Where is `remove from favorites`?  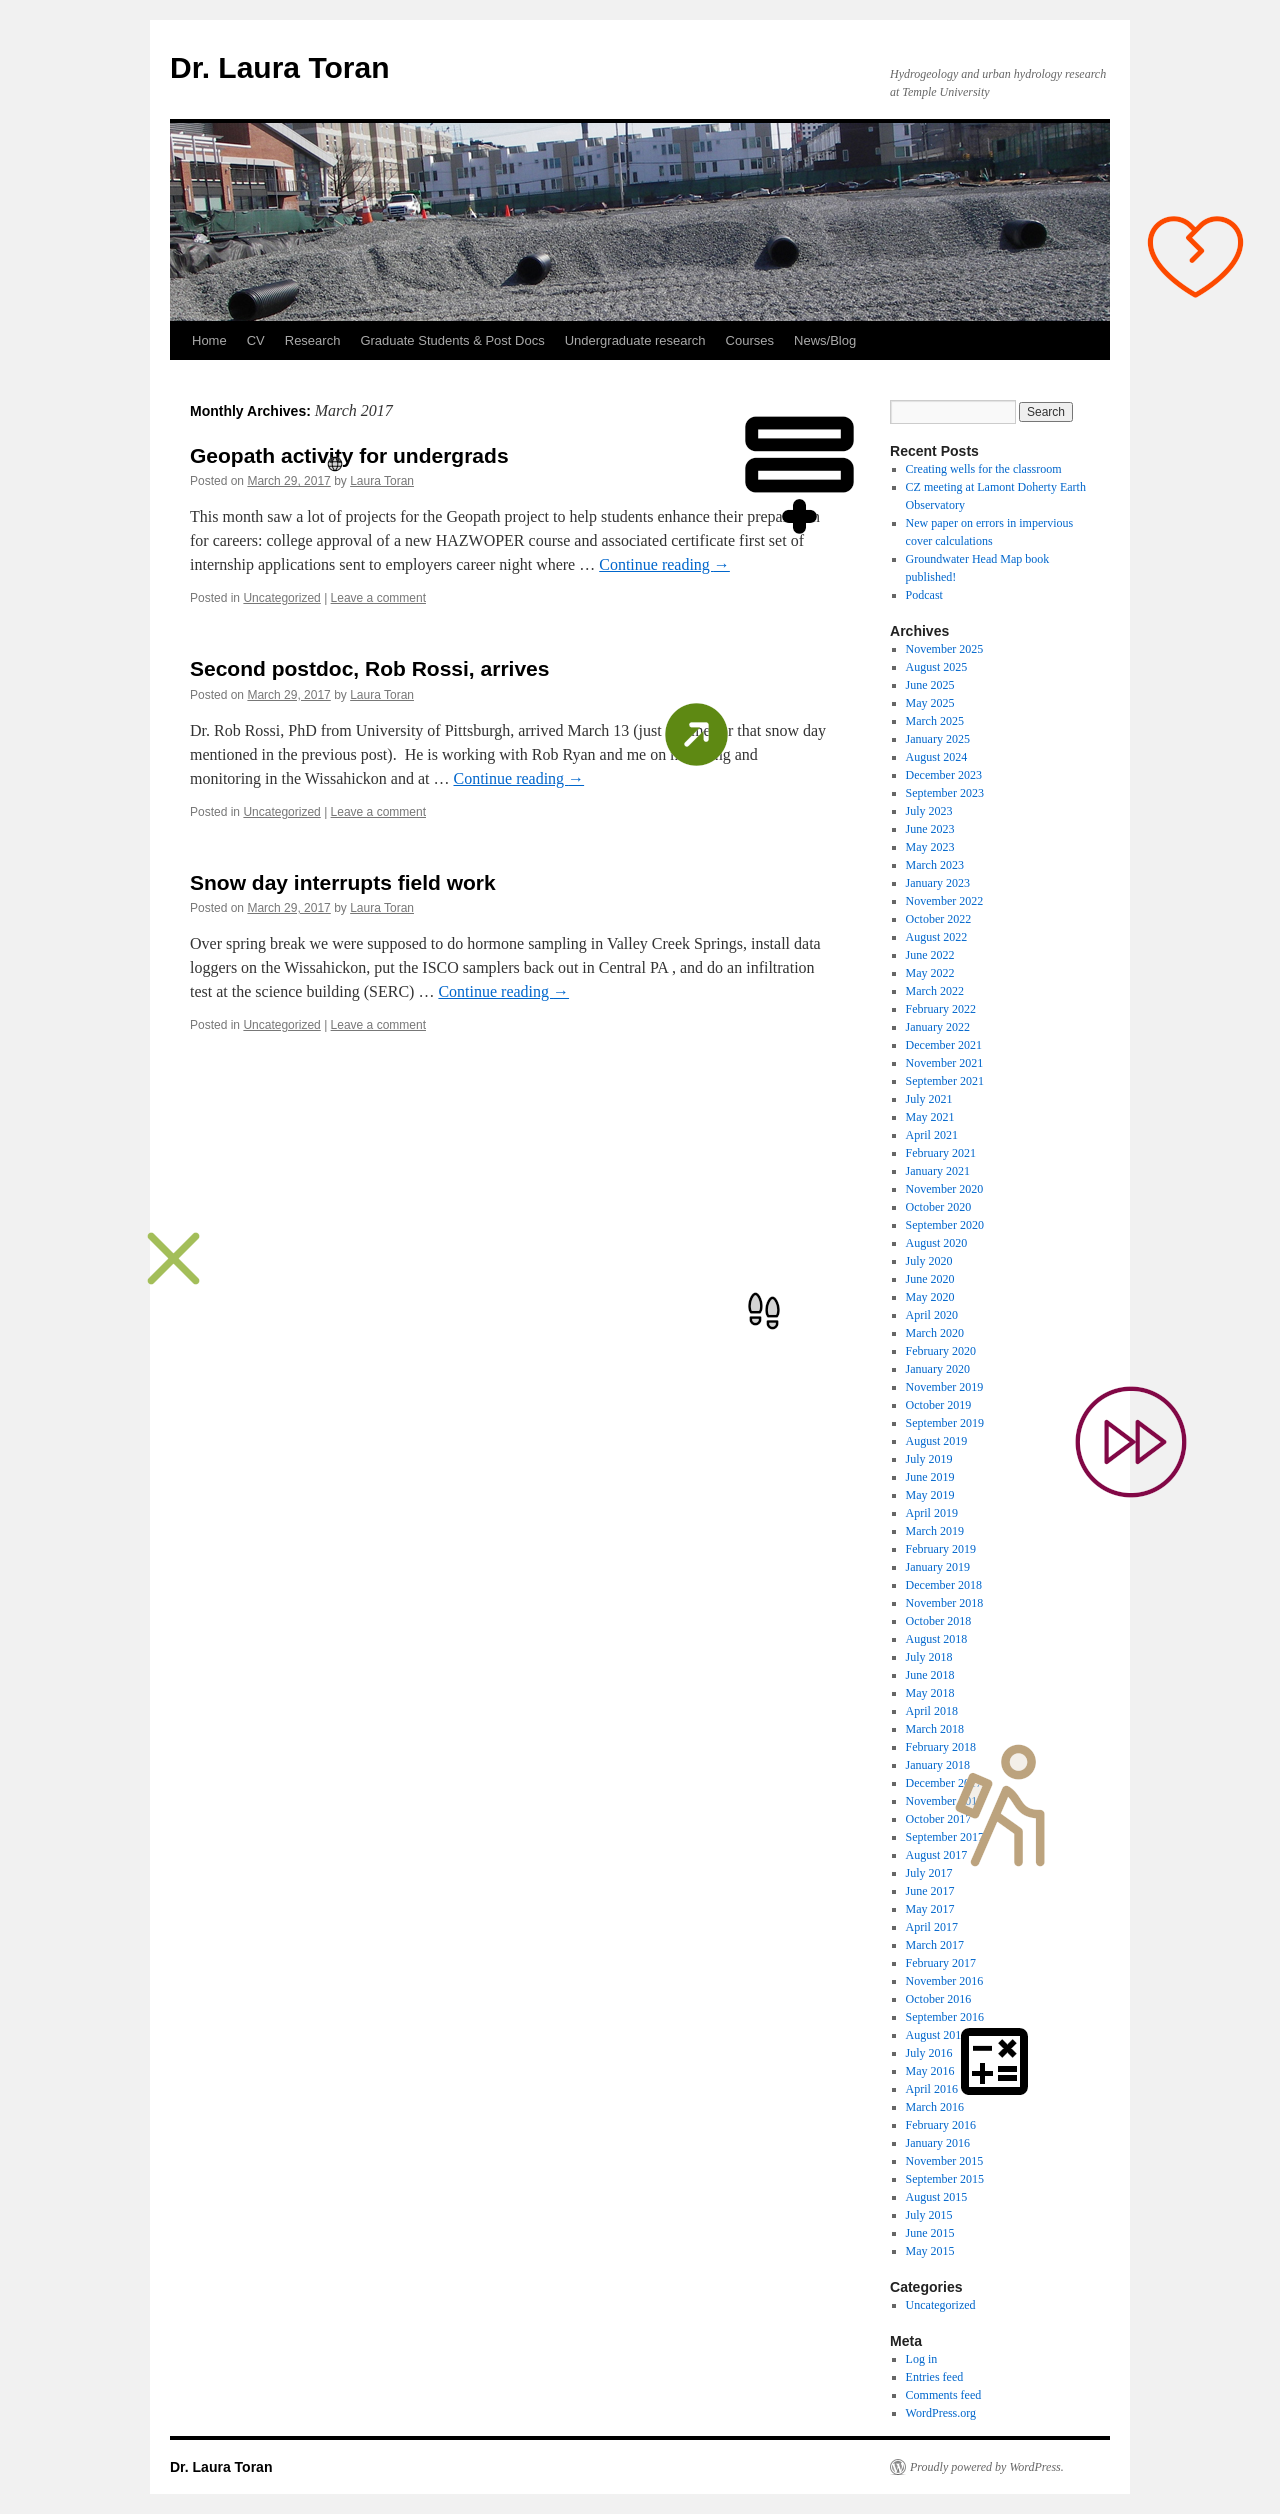
remove from favorites is located at coordinates (1195, 253).